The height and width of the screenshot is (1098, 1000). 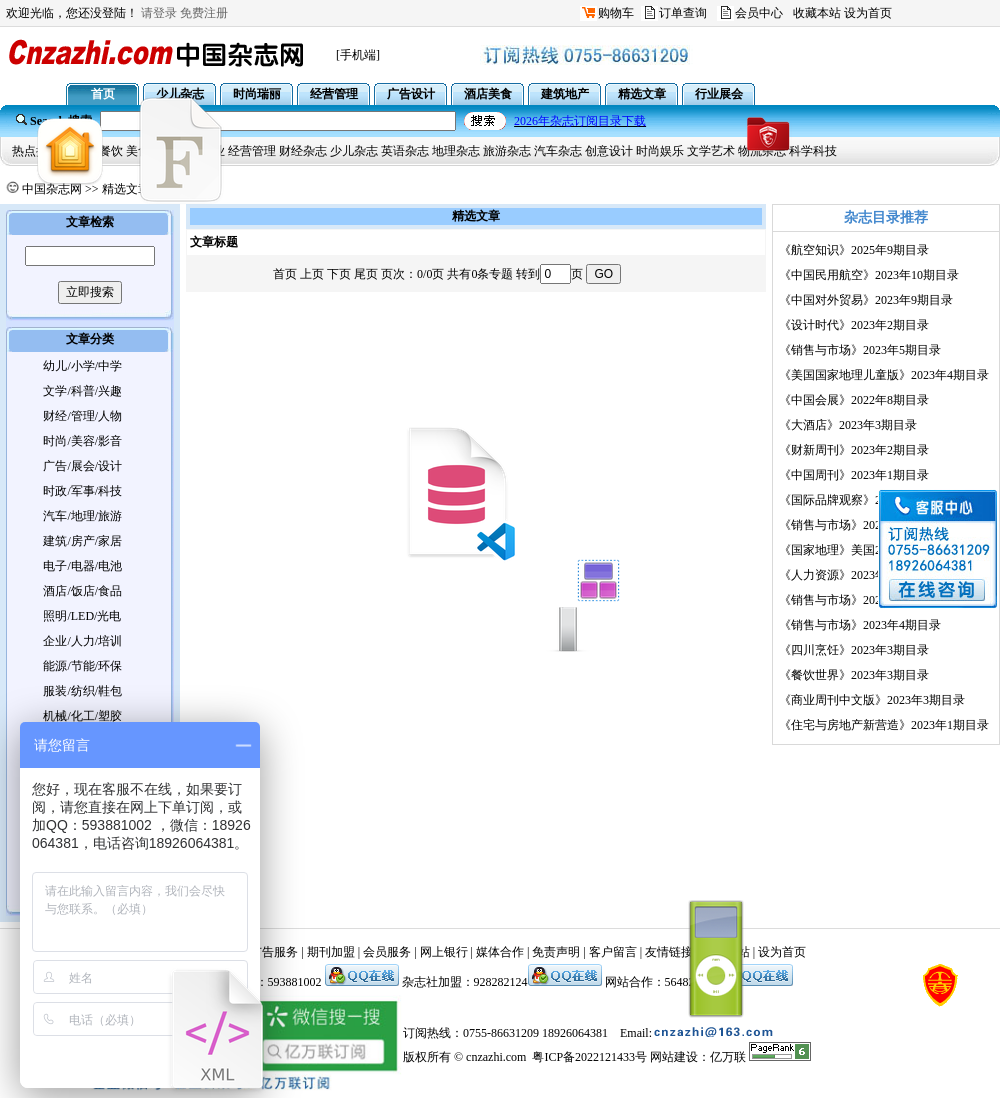 What do you see at coordinates (716, 959) in the screenshot?
I see `iPod nano device in green color` at bounding box center [716, 959].